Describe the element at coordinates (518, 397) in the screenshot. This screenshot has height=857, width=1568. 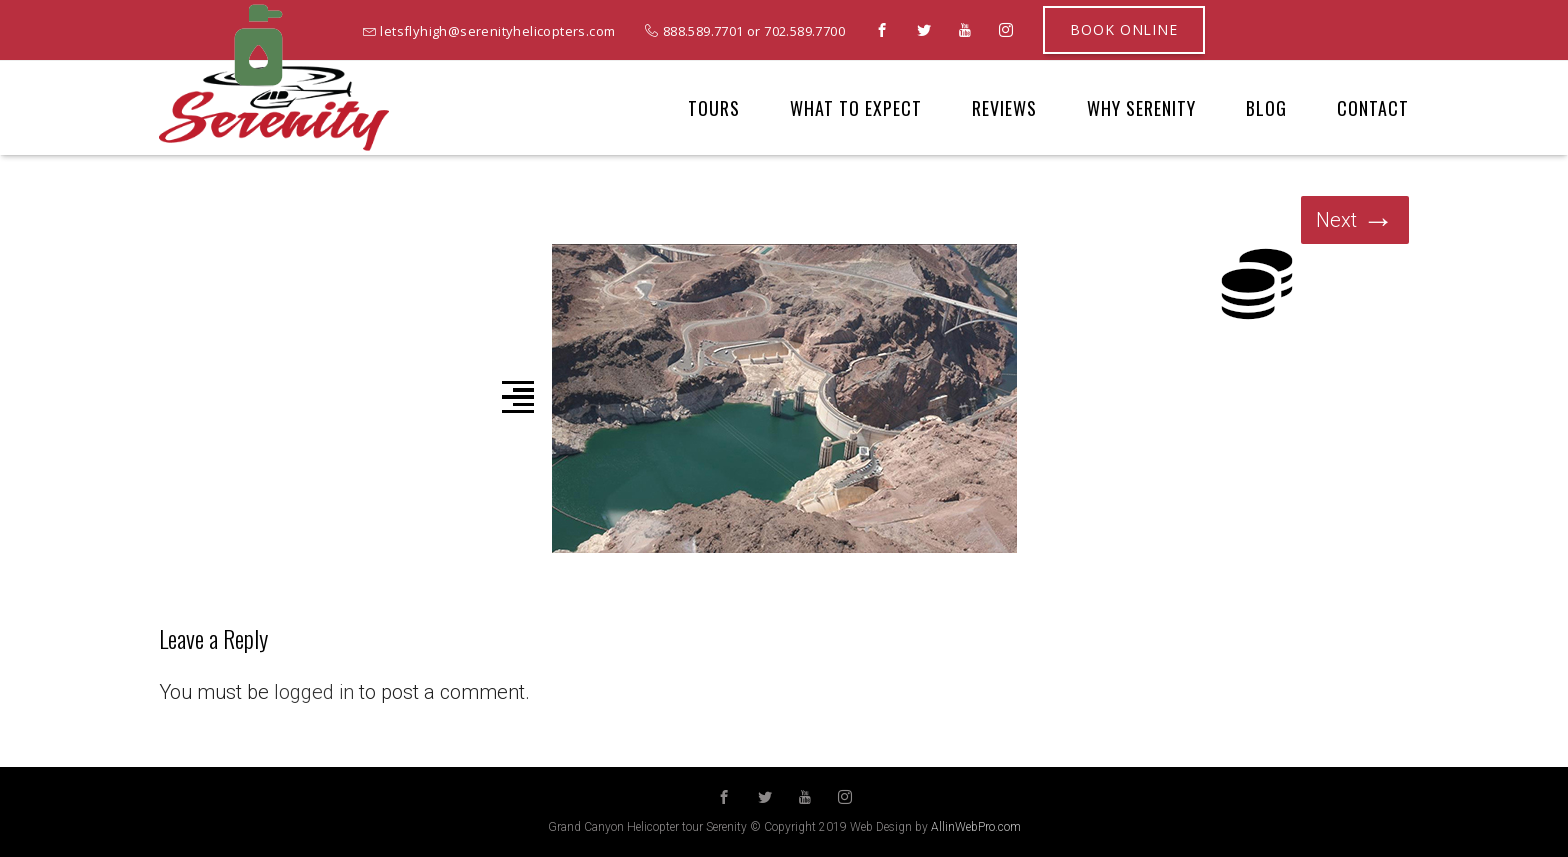
I see `align text to the right` at that location.